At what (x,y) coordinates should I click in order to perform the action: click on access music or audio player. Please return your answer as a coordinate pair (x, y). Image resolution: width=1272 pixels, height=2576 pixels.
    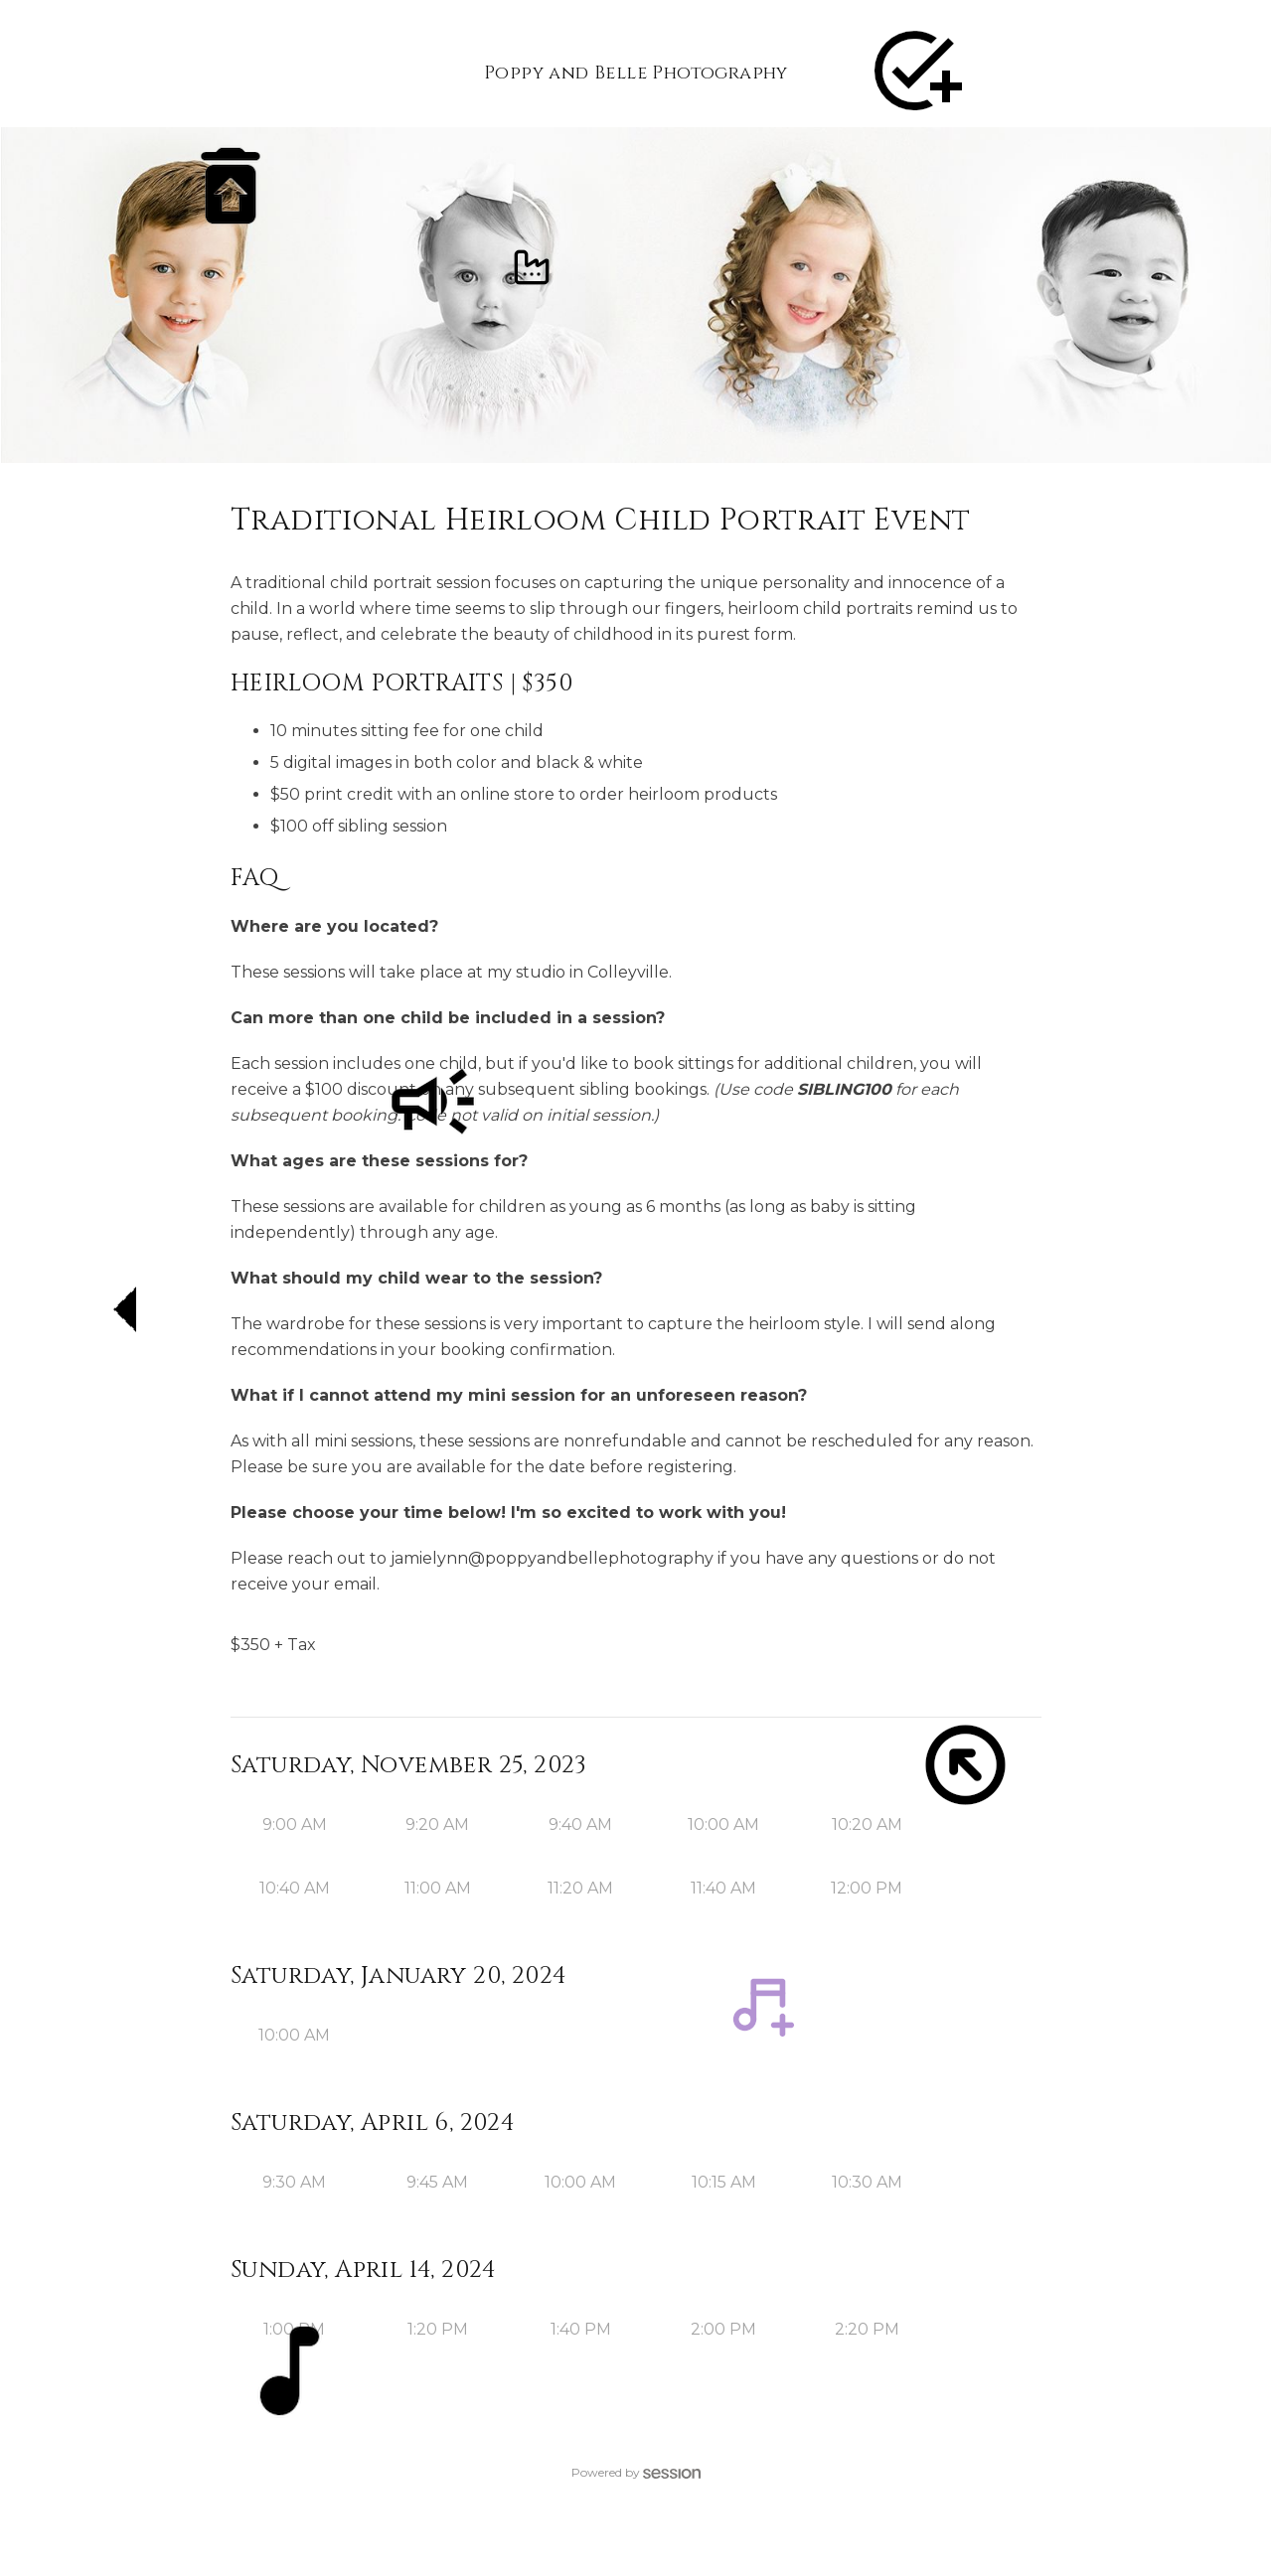
    Looking at the image, I should click on (289, 2370).